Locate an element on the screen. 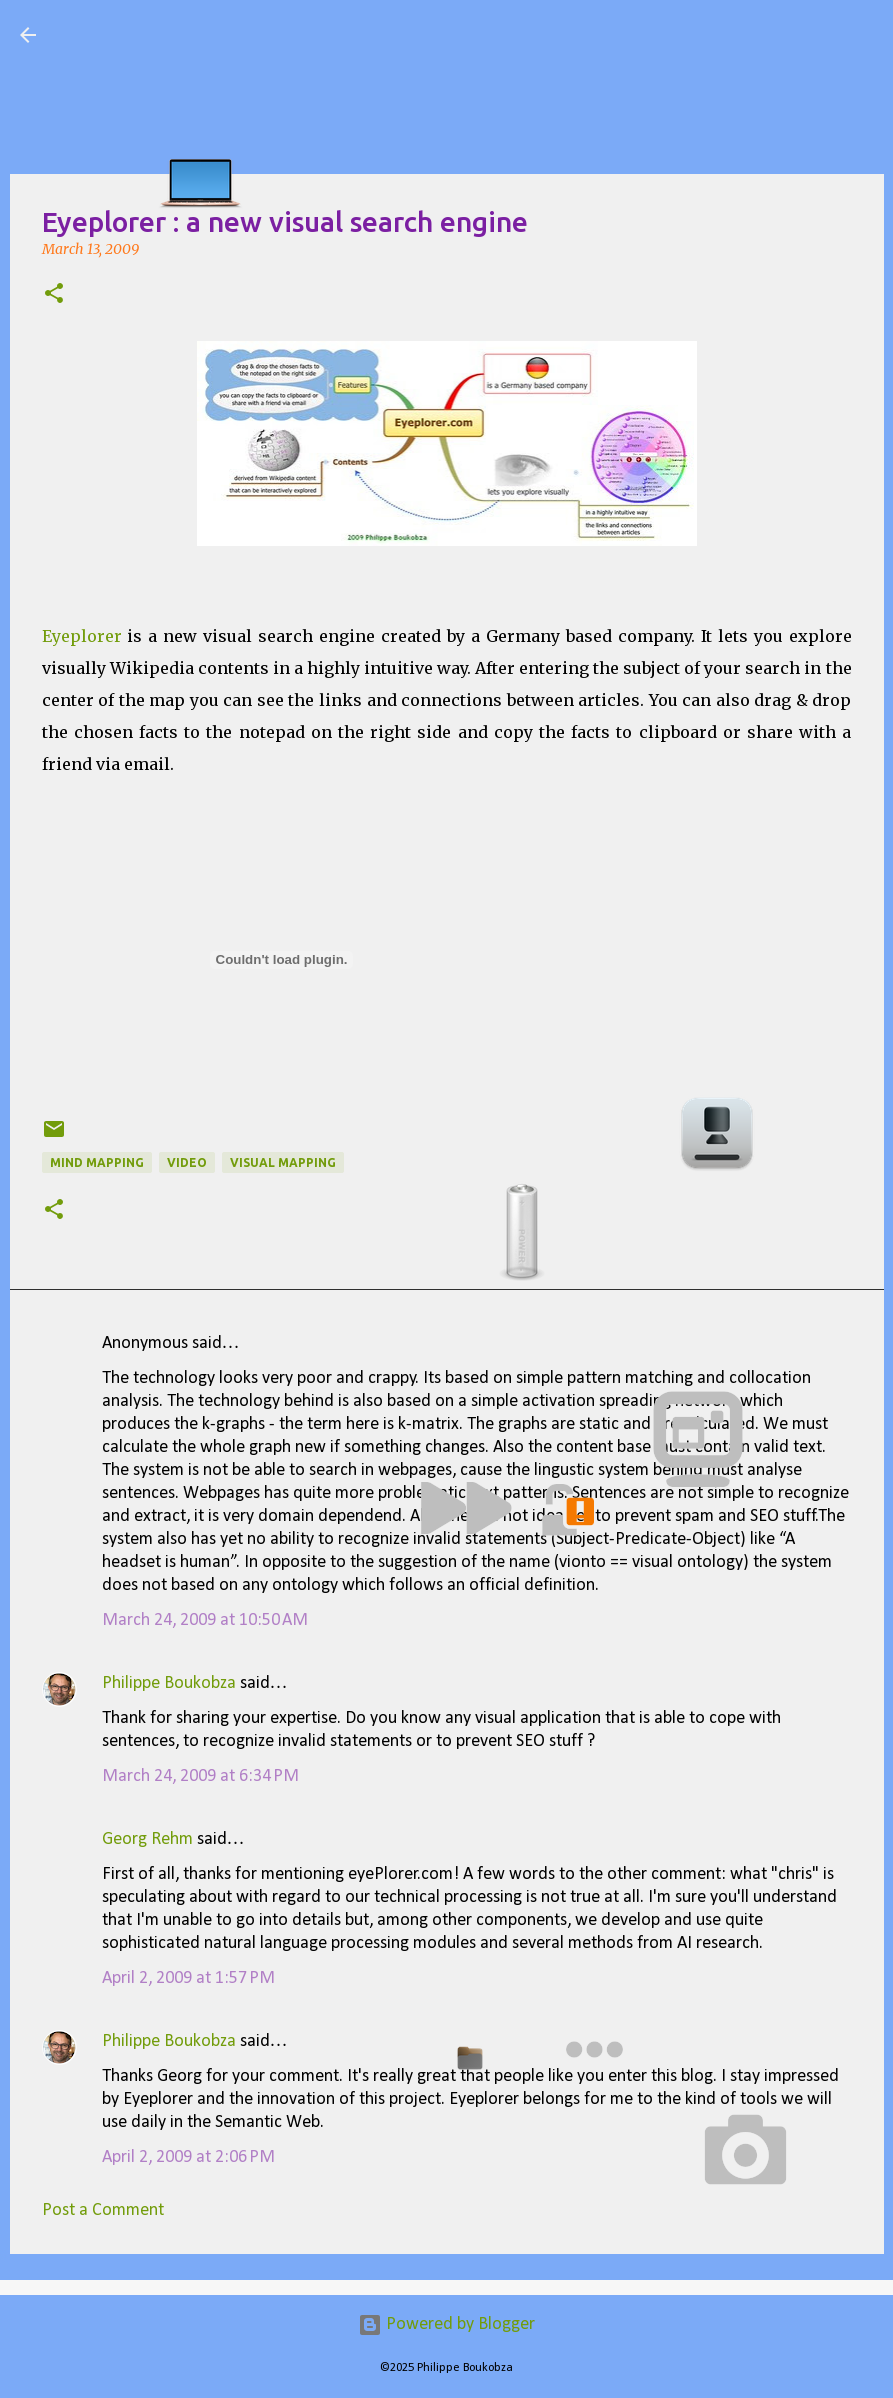  indicates an insecure or unencrypted connection is located at coordinates (566, 1511).